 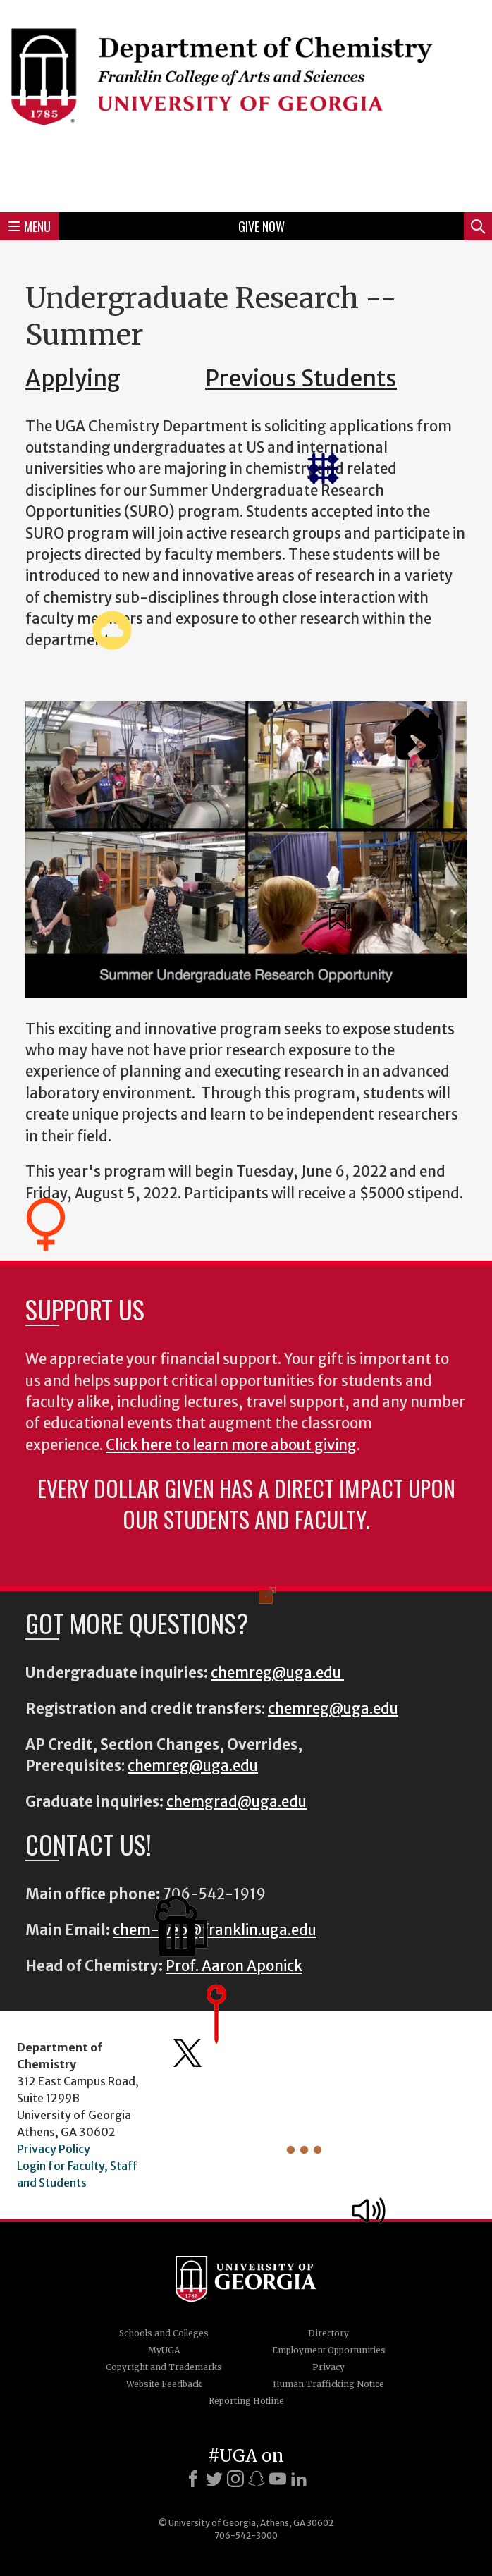 What do you see at coordinates (46, 1225) in the screenshot?
I see `select female gender option` at bounding box center [46, 1225].